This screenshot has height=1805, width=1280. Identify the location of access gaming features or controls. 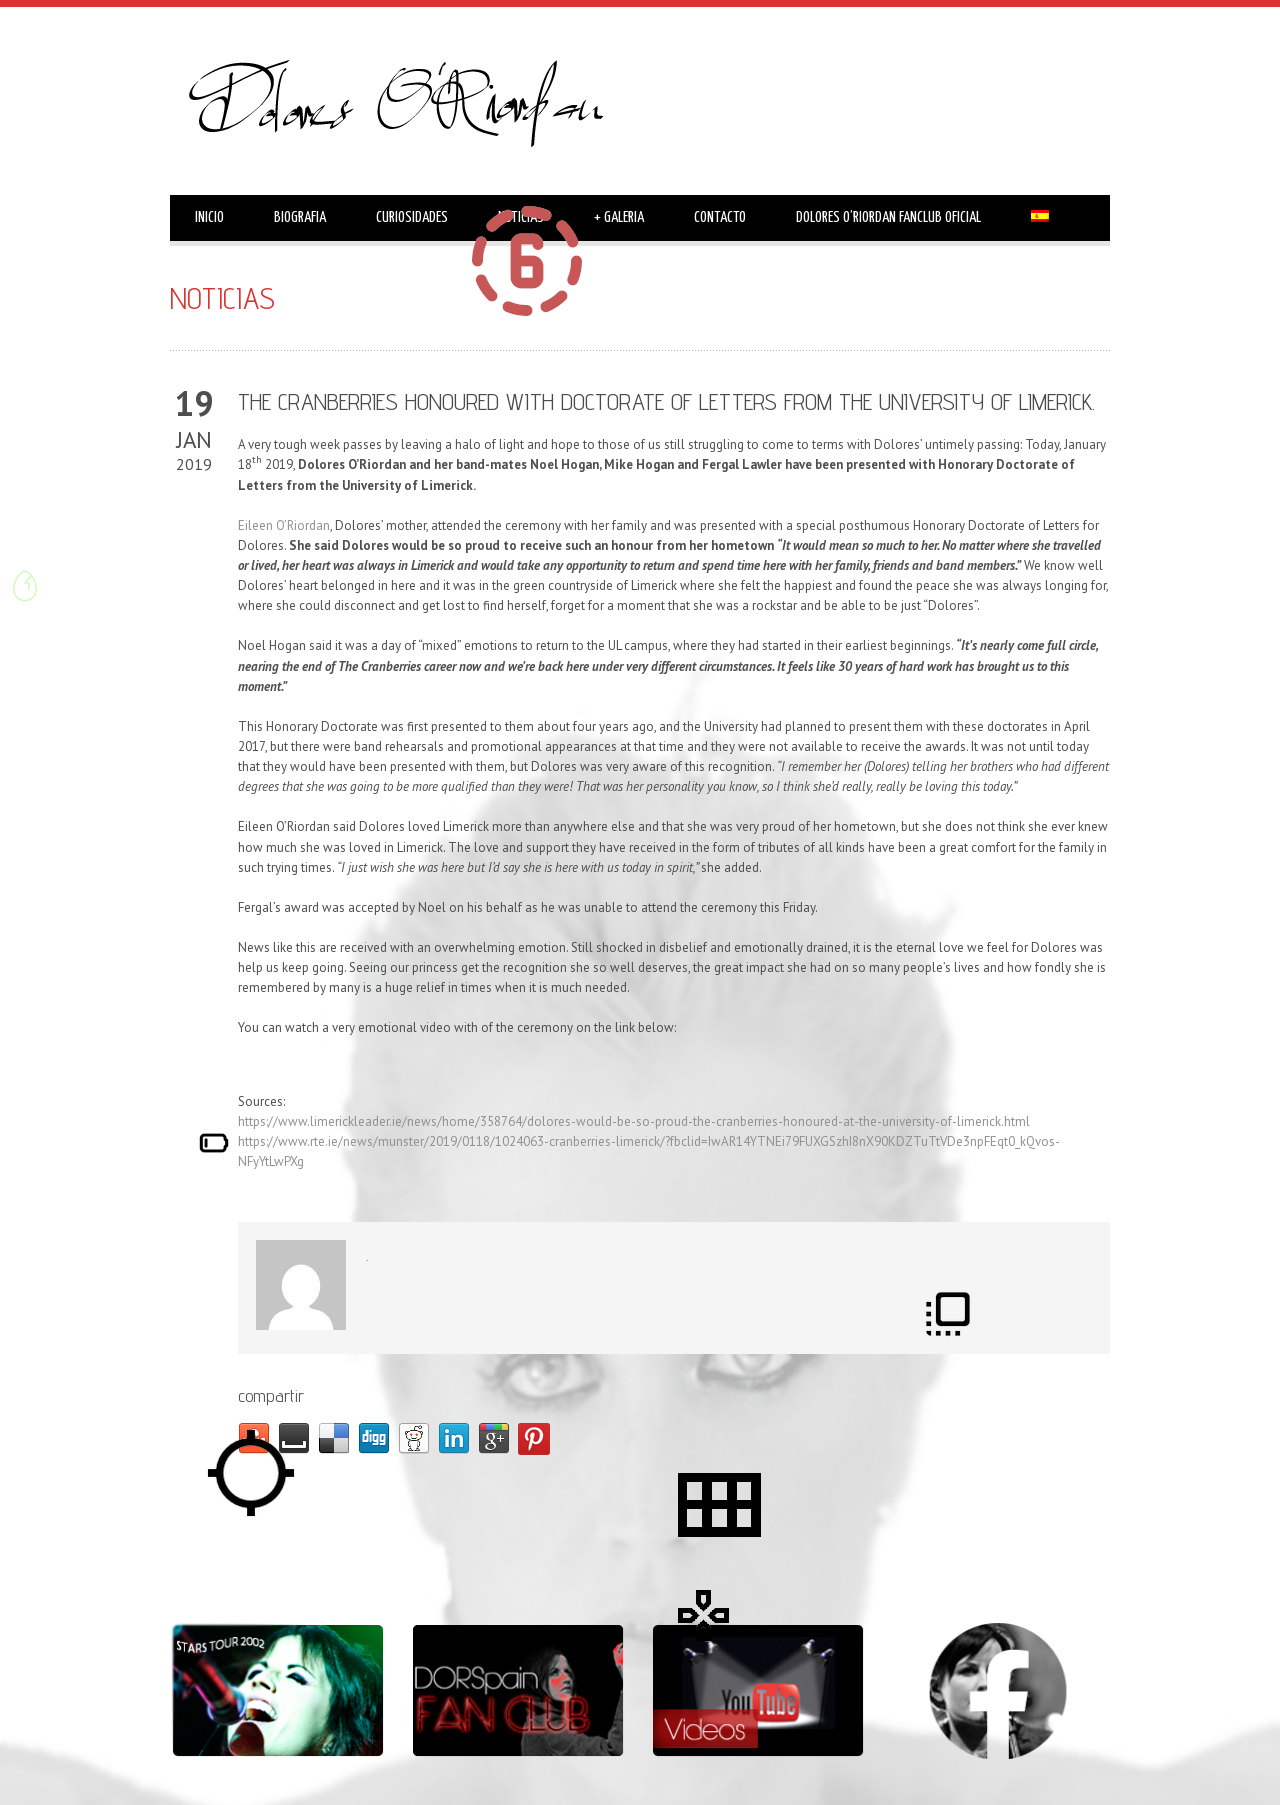
(703, 1615).